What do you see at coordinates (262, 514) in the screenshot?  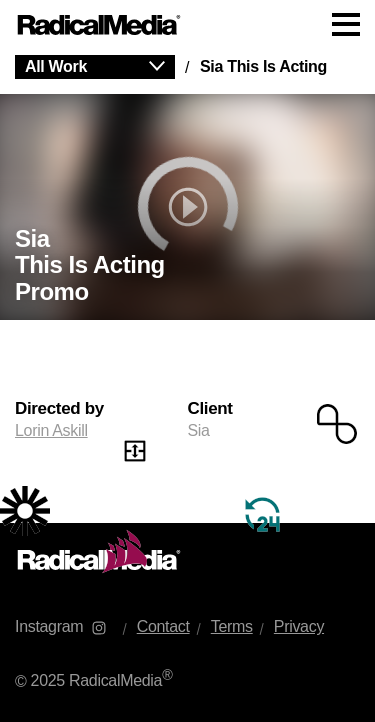 I see `indicates 24-hour service availability` at bounding box center [262, 514].